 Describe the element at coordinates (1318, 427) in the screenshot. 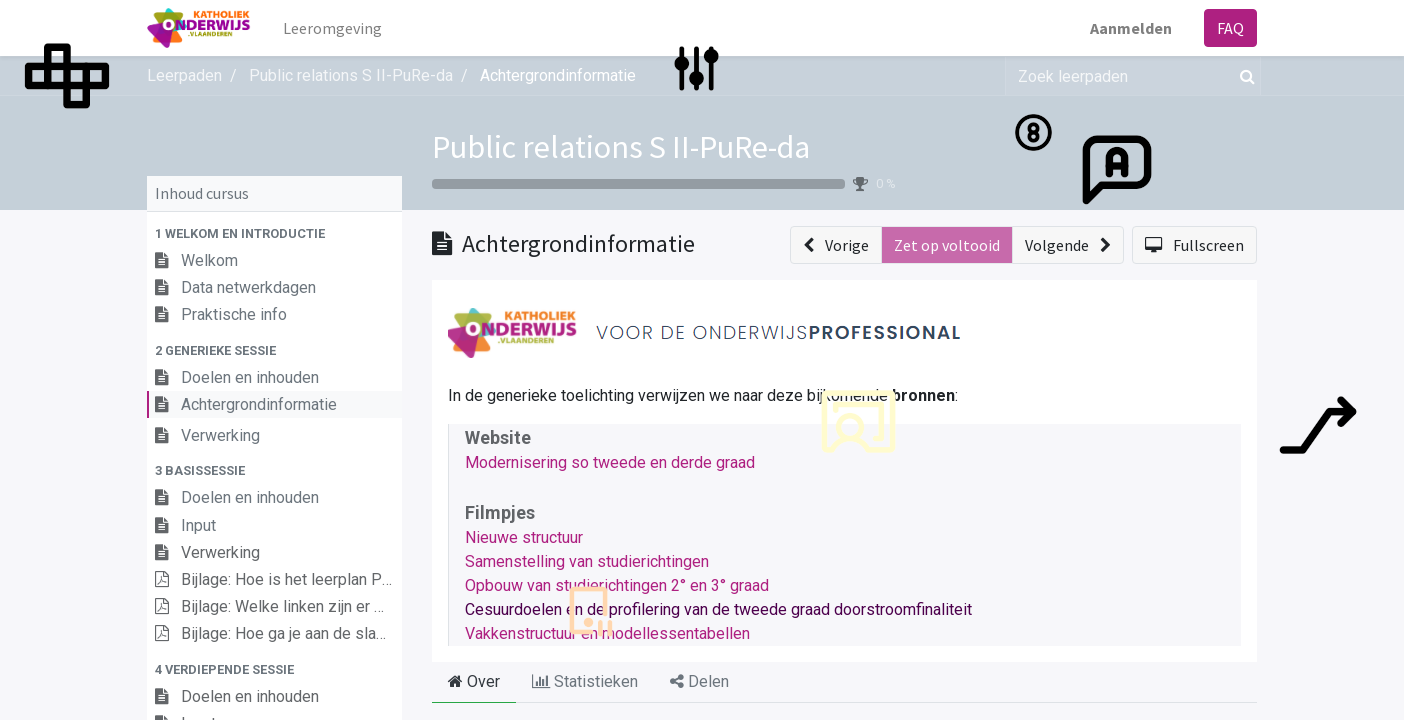

I see `view upward trend or growth` at that location.